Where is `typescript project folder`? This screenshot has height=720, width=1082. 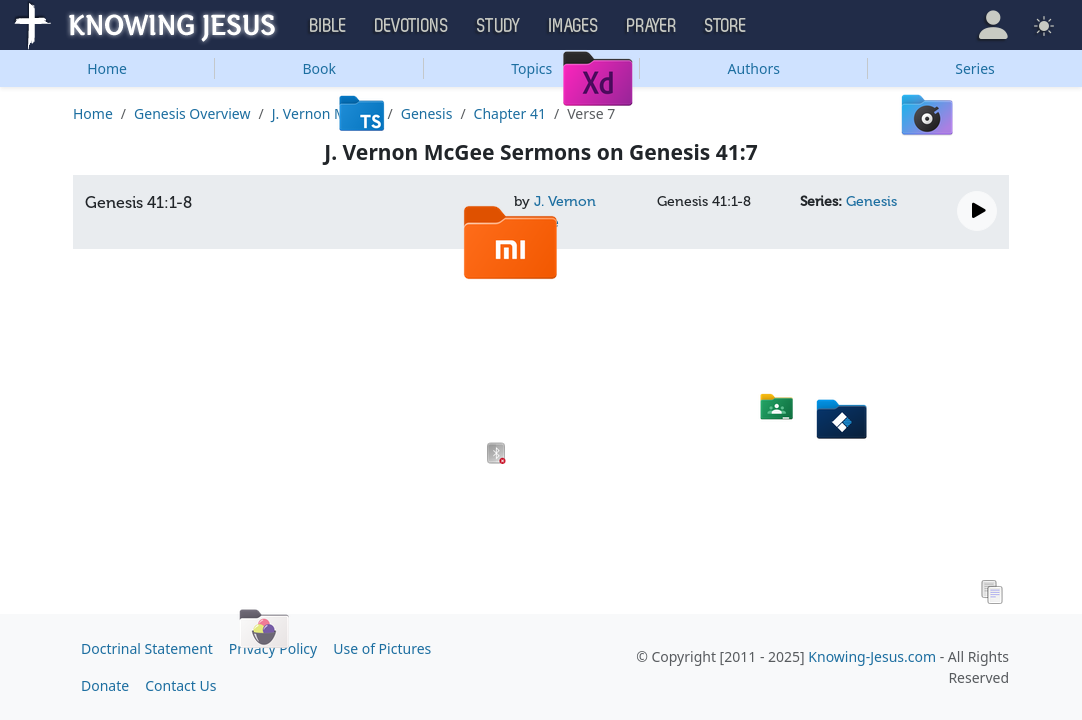 typescript project folder is located at coordinates (361, 114).